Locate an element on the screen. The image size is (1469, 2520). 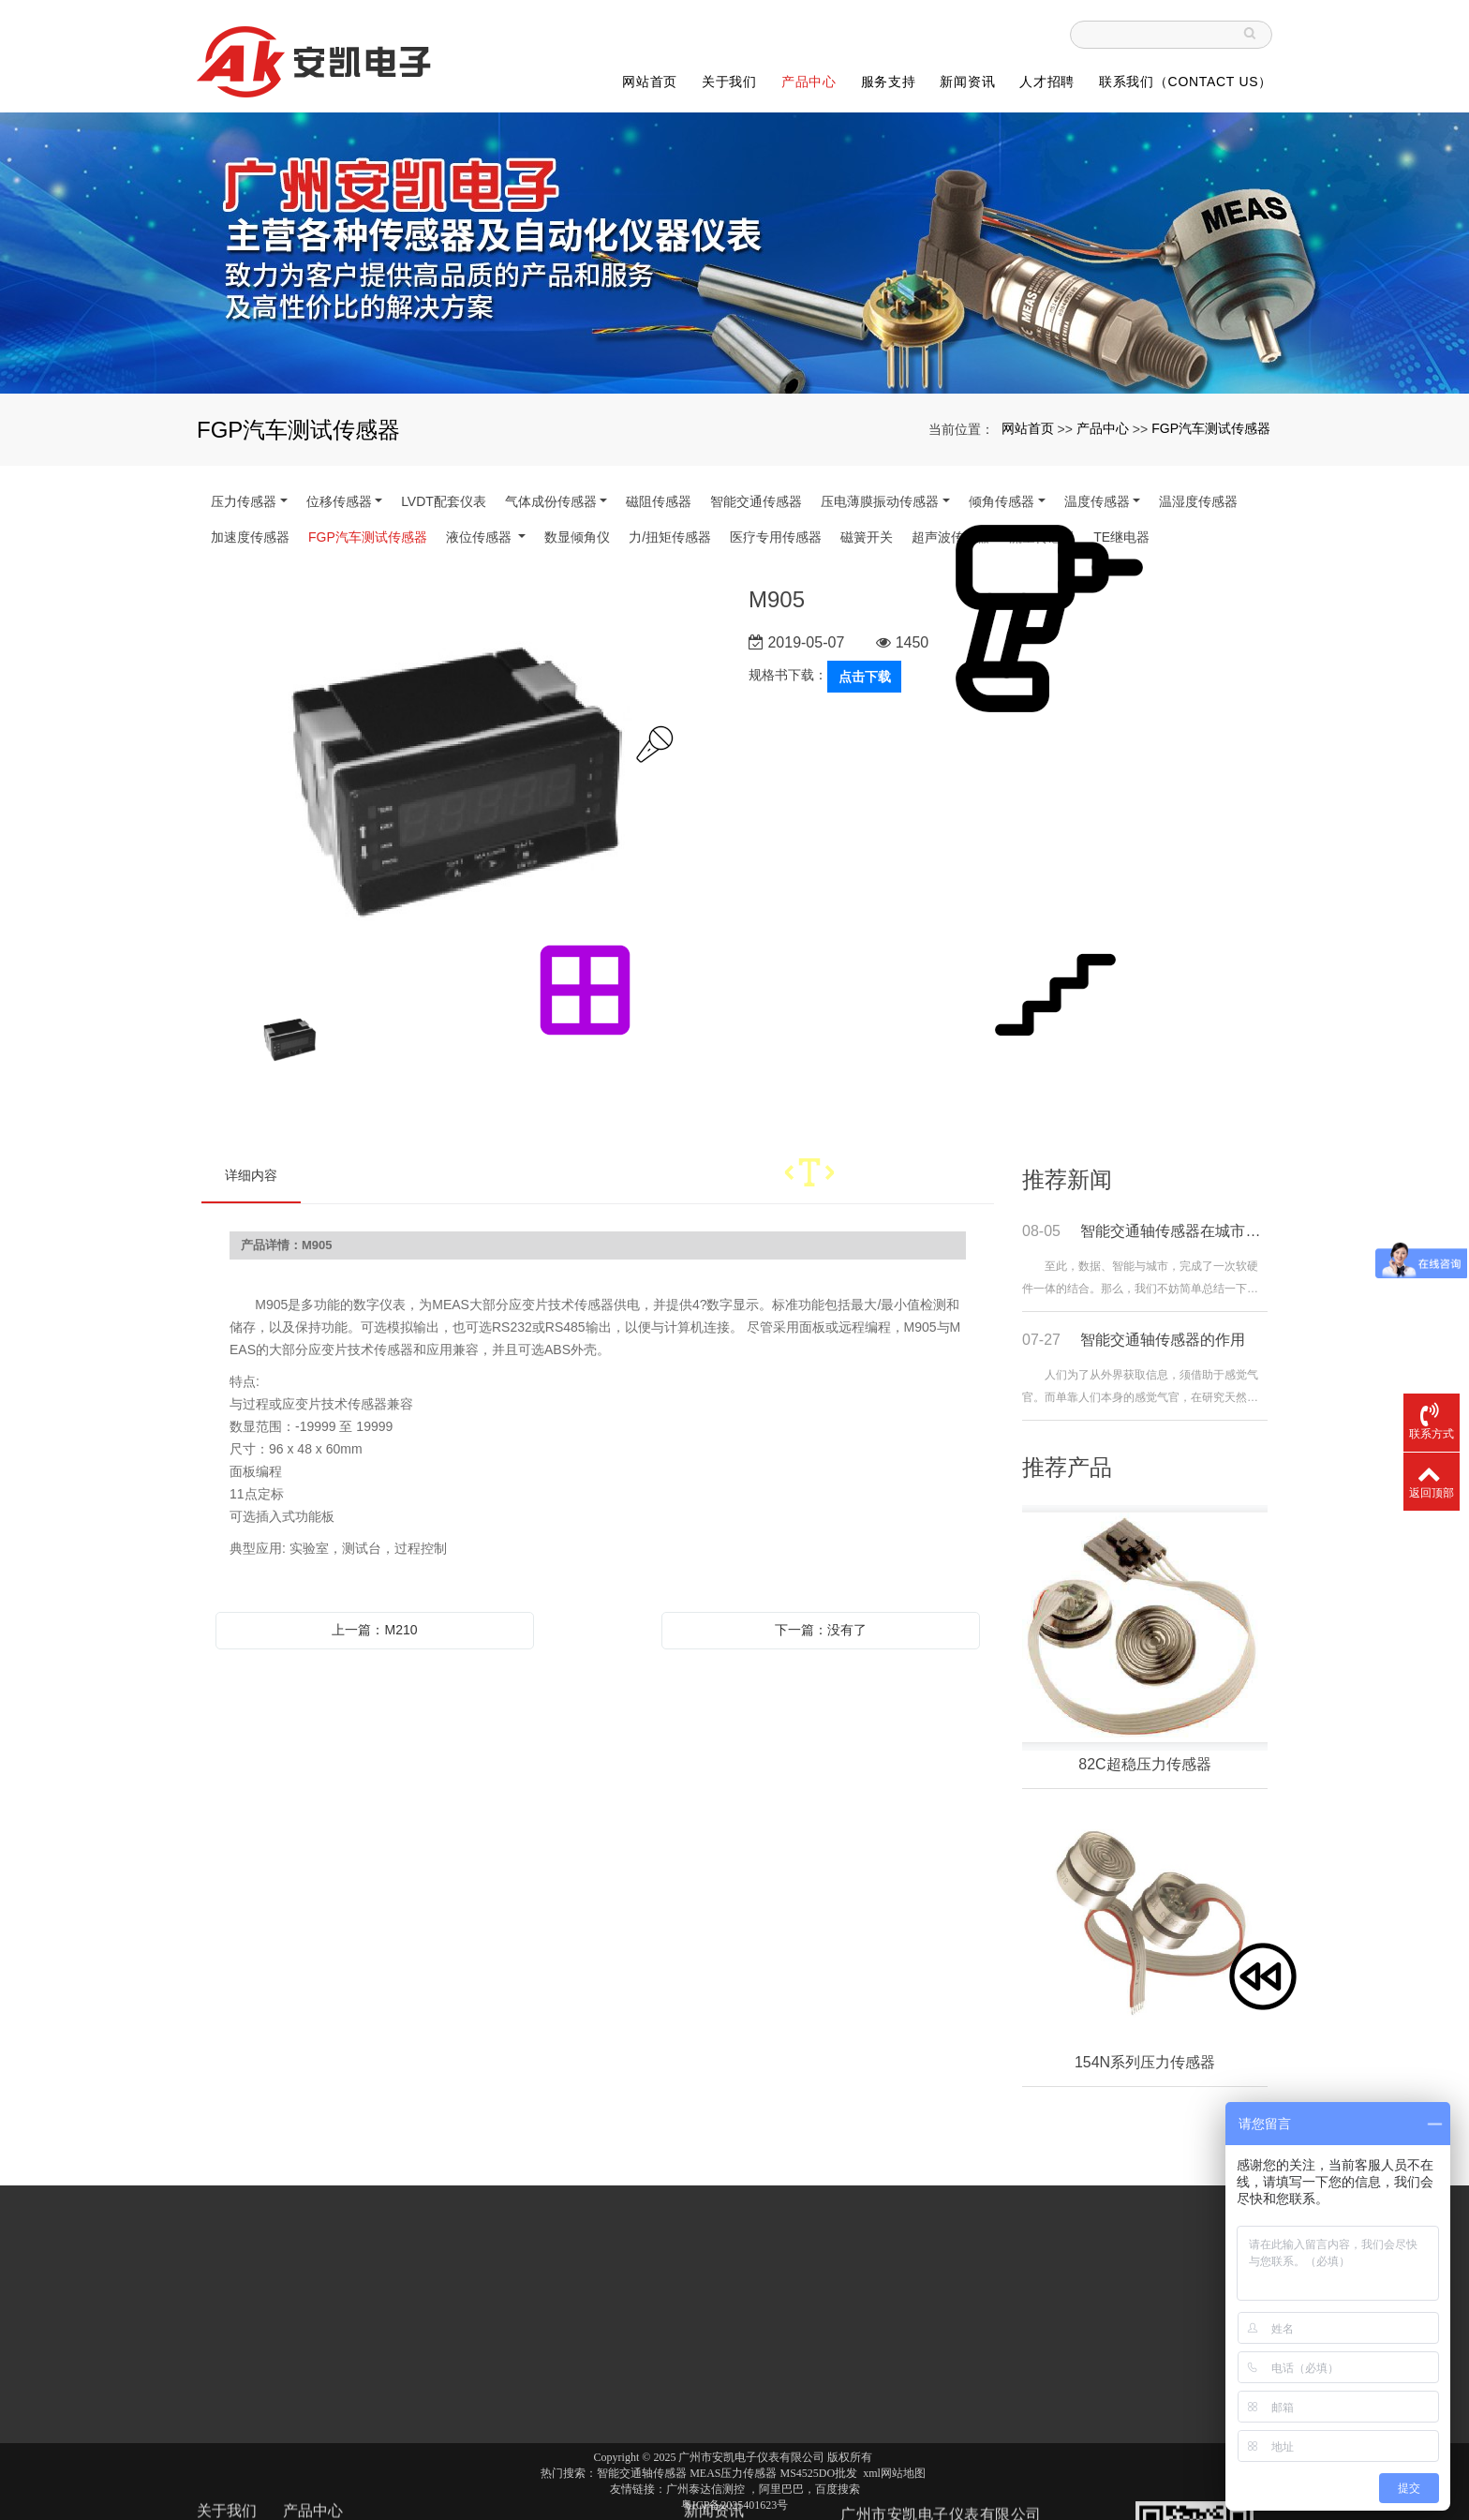
access power tools or hardware category is located at coordinates (1049, 619).